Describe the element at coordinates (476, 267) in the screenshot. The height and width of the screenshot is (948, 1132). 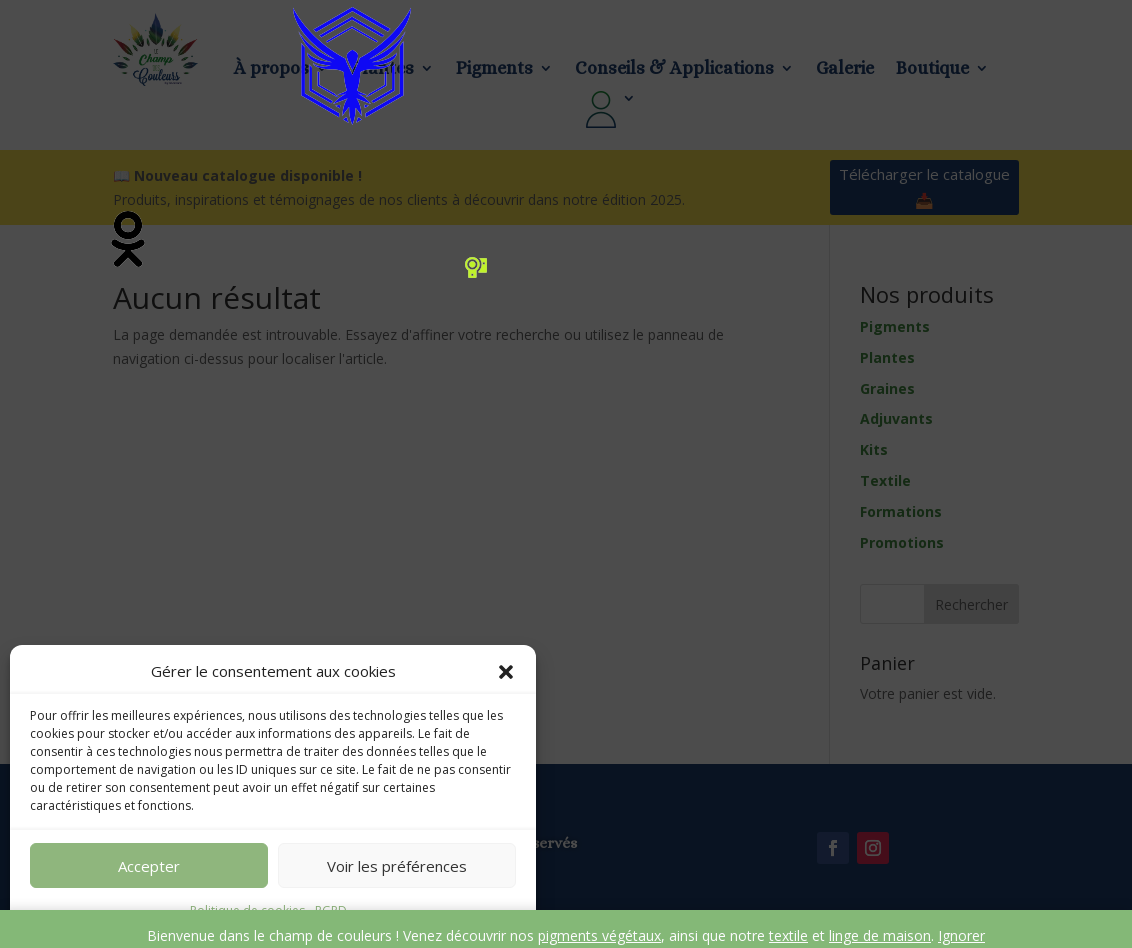
I see `access DV camcorder or digital video settings` at that location.